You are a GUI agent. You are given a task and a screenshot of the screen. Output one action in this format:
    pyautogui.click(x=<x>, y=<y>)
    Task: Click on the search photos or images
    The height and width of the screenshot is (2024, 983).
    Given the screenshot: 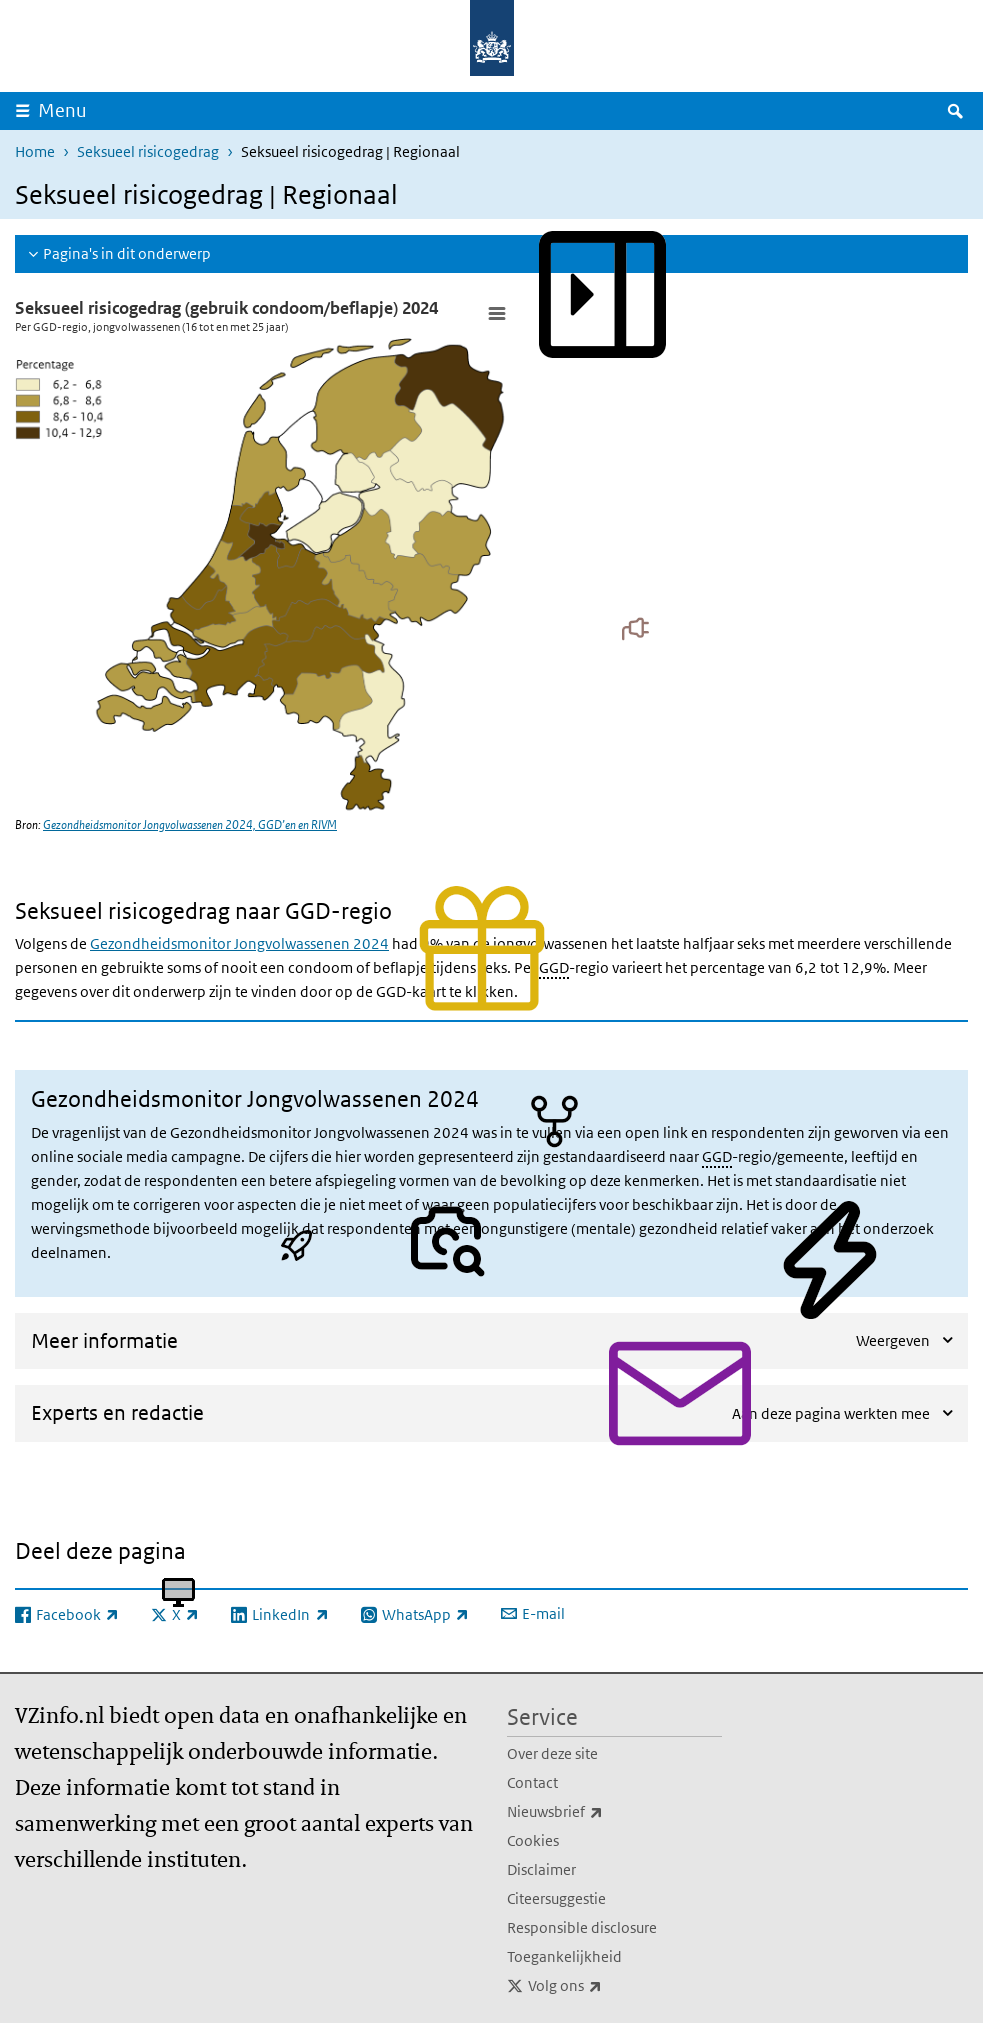 What is the action you would take?
    pyautogui.click(x=446, y=1238)
    